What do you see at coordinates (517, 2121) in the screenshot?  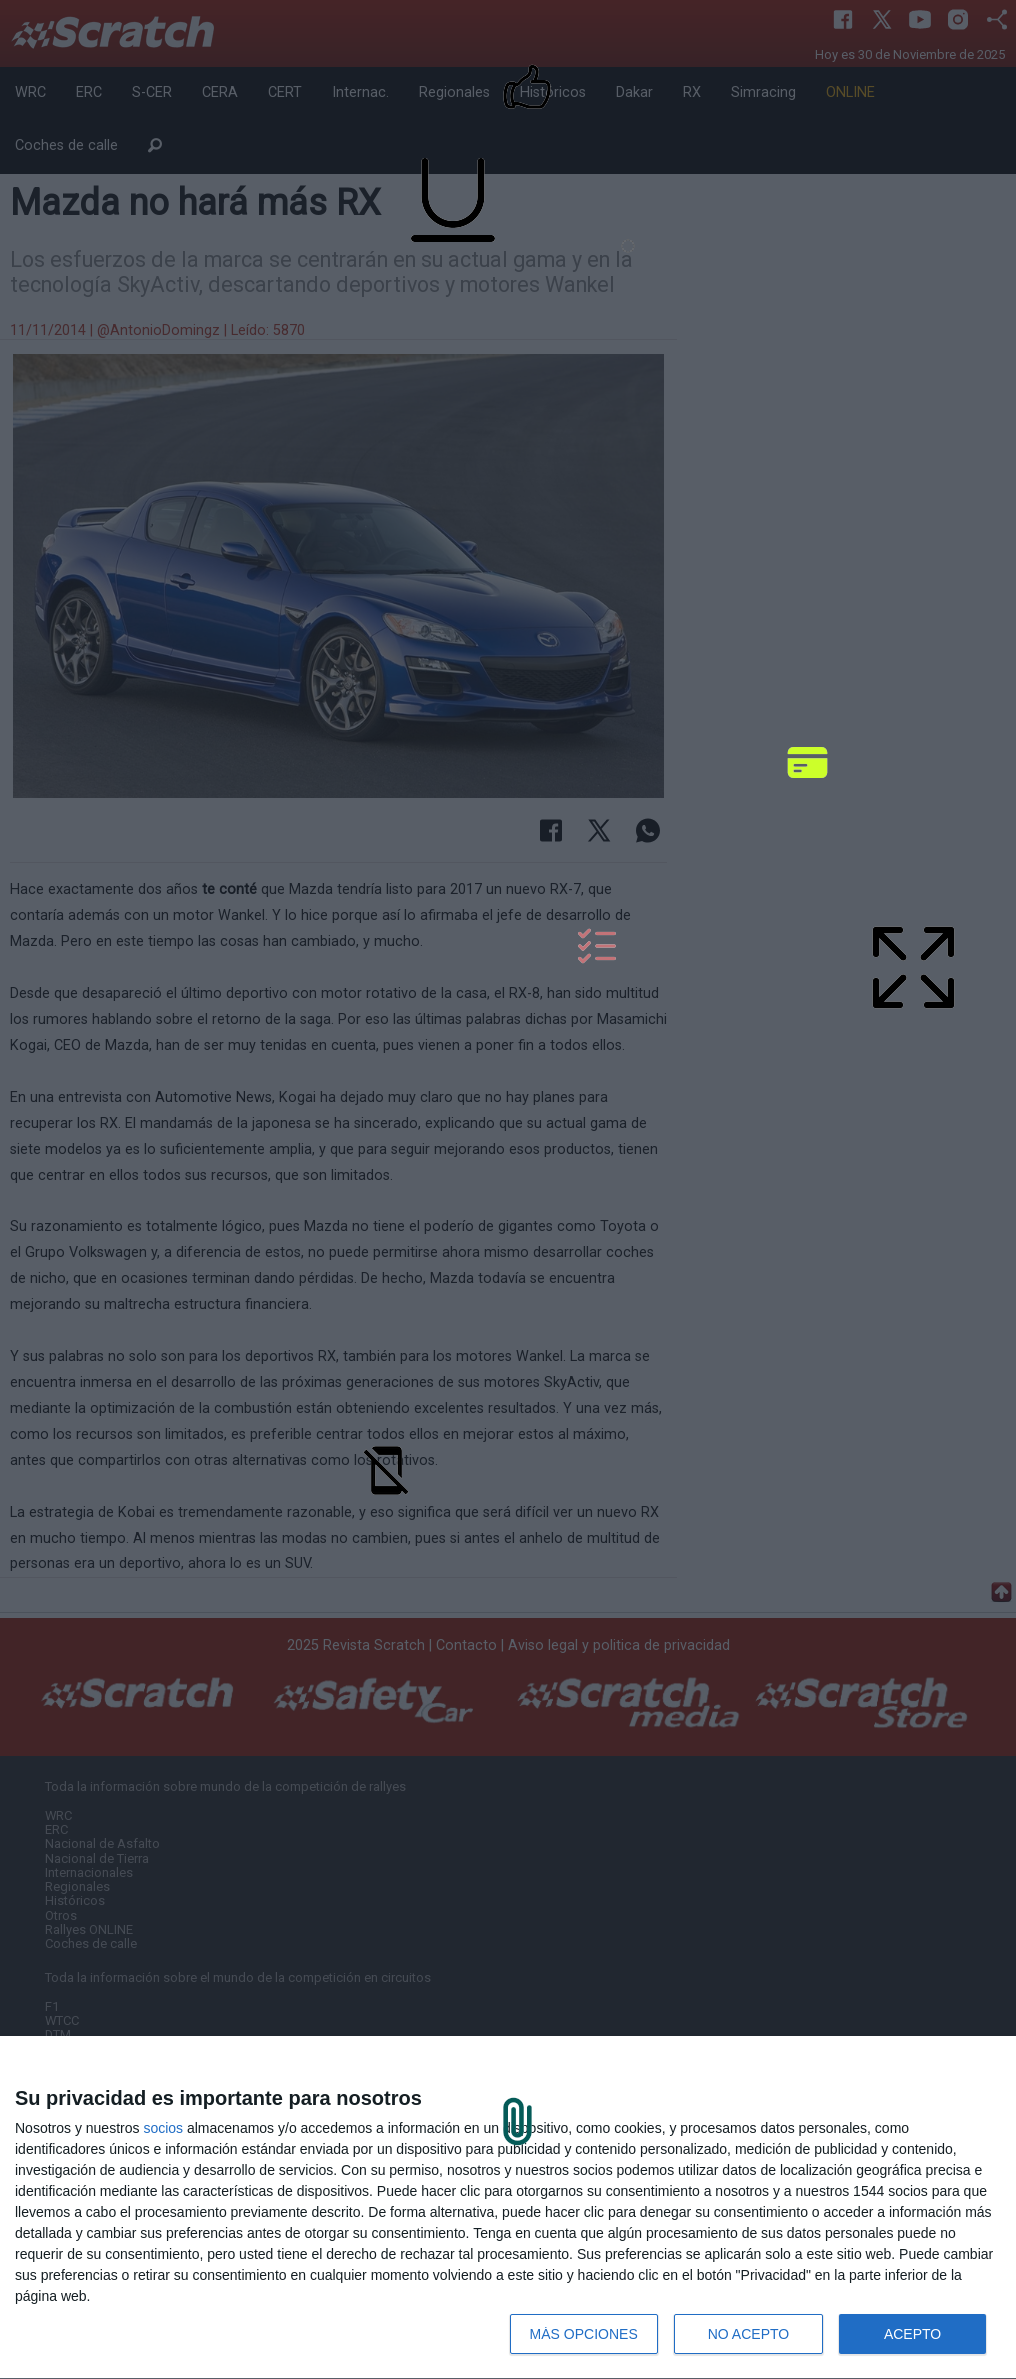 I see `attach a file to your message` at bounding box center [517, 2121].